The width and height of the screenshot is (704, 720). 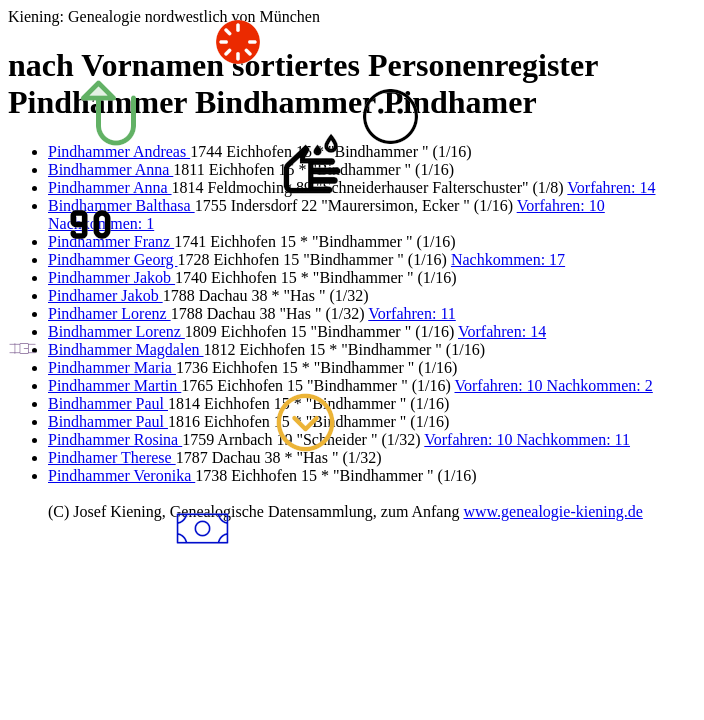 I want to click on loading content in progress, so click(x=238, y=42).